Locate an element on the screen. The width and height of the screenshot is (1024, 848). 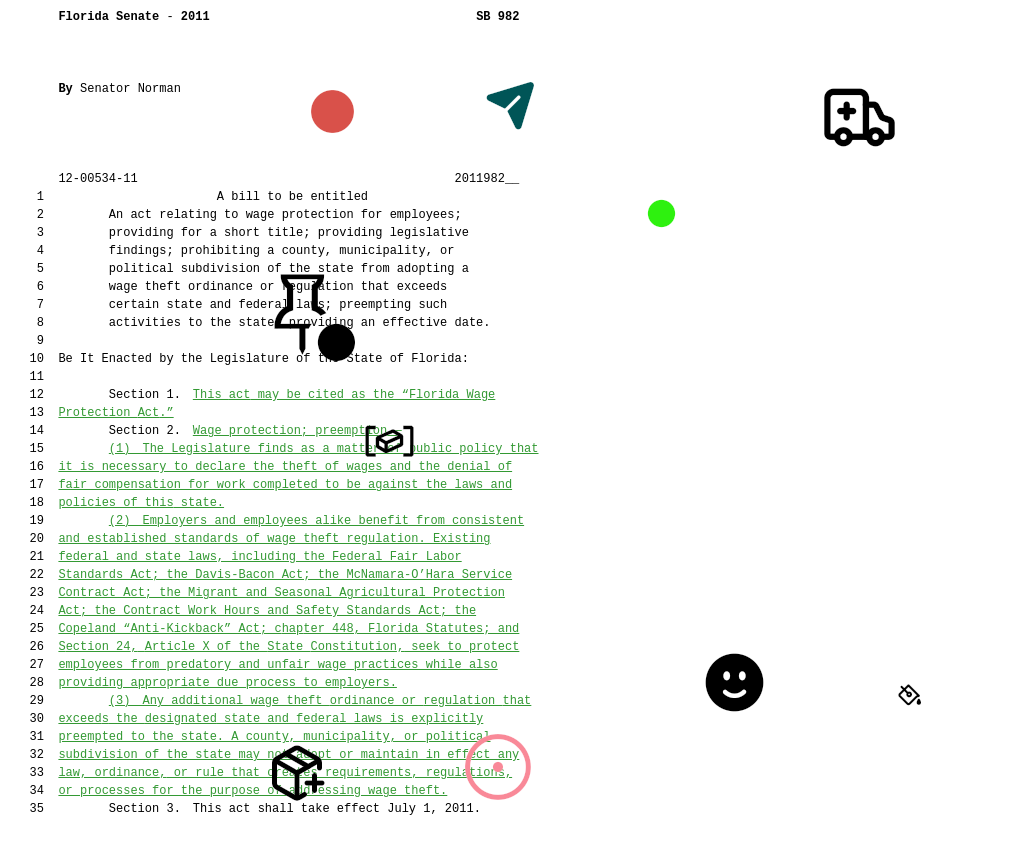
indicates an unread notification or new item is located at coordinates (661, 213).